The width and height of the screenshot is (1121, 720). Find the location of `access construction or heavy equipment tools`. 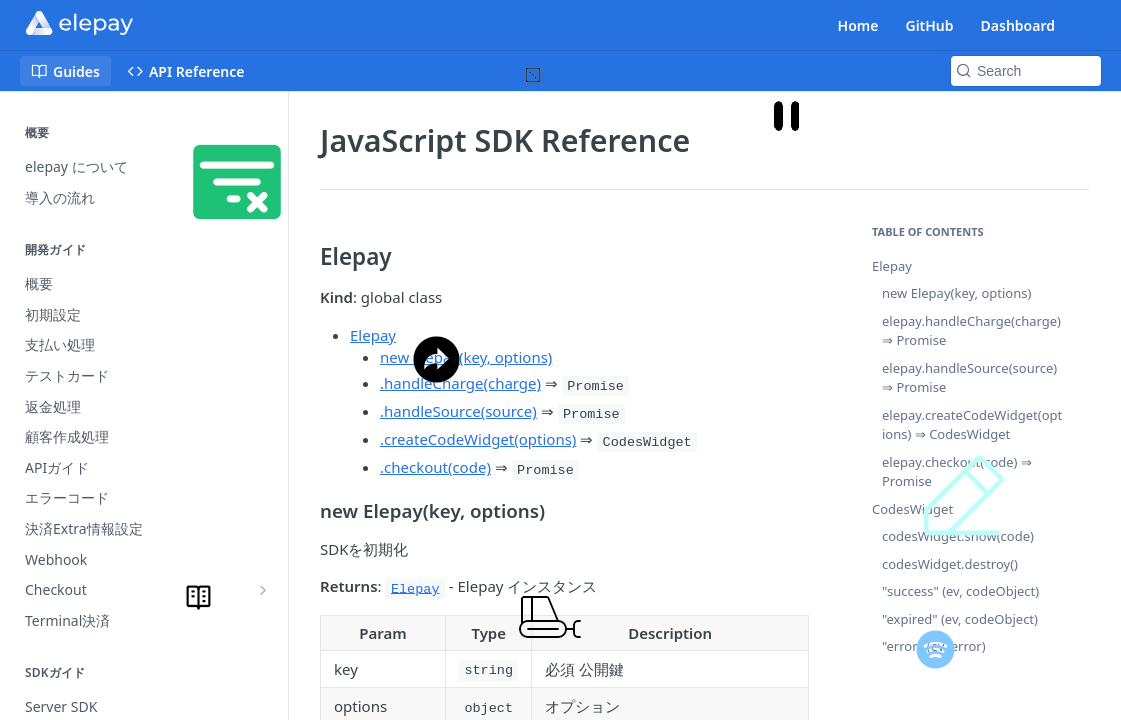

access construction or heavy equipment tools is located at coordinates (550, 617).